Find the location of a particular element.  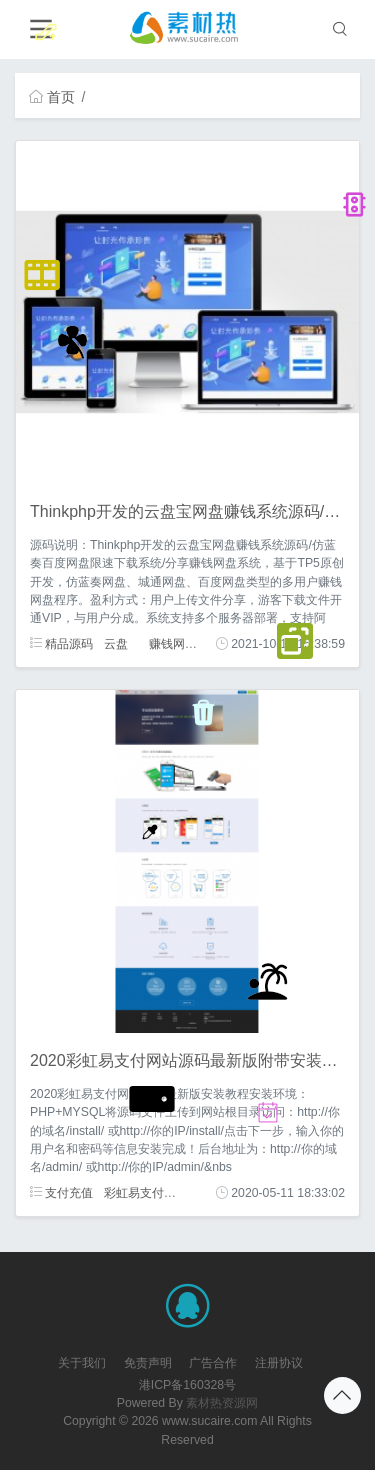

indicates a lucky or bonus reward is located at coordinates (72, 341).